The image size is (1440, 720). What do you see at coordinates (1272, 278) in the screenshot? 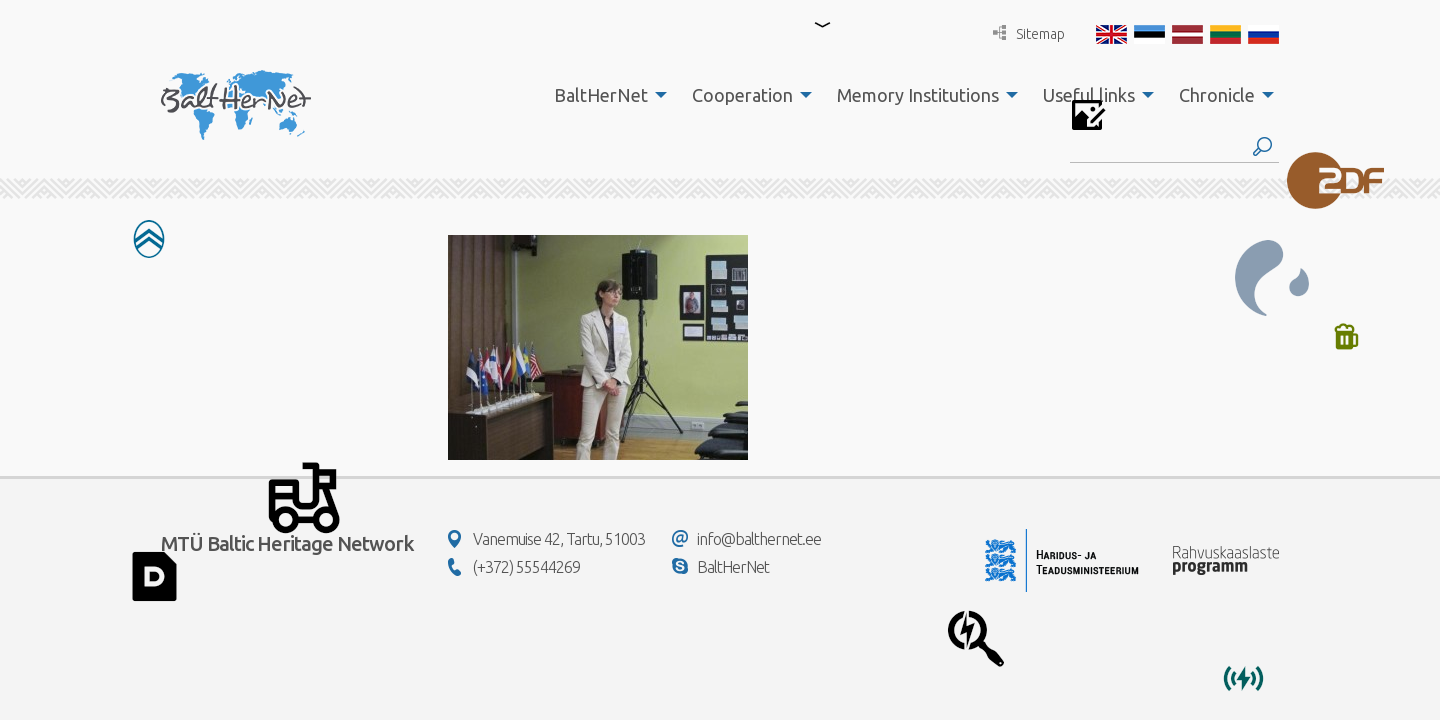
I see `taichi programming language logo` at bounding box center [1272, 278].